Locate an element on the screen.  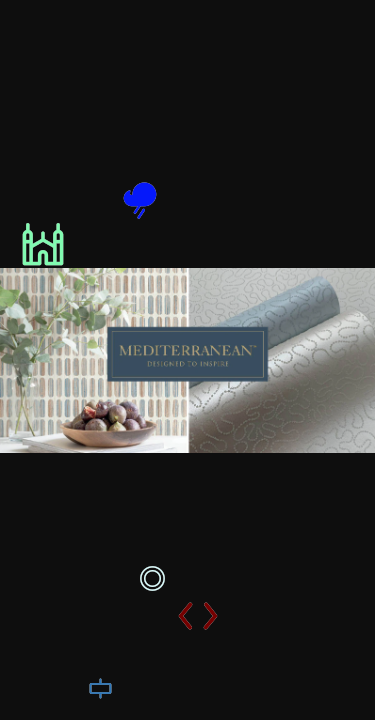
start recording audio or video is located at coordinates (152, 578).